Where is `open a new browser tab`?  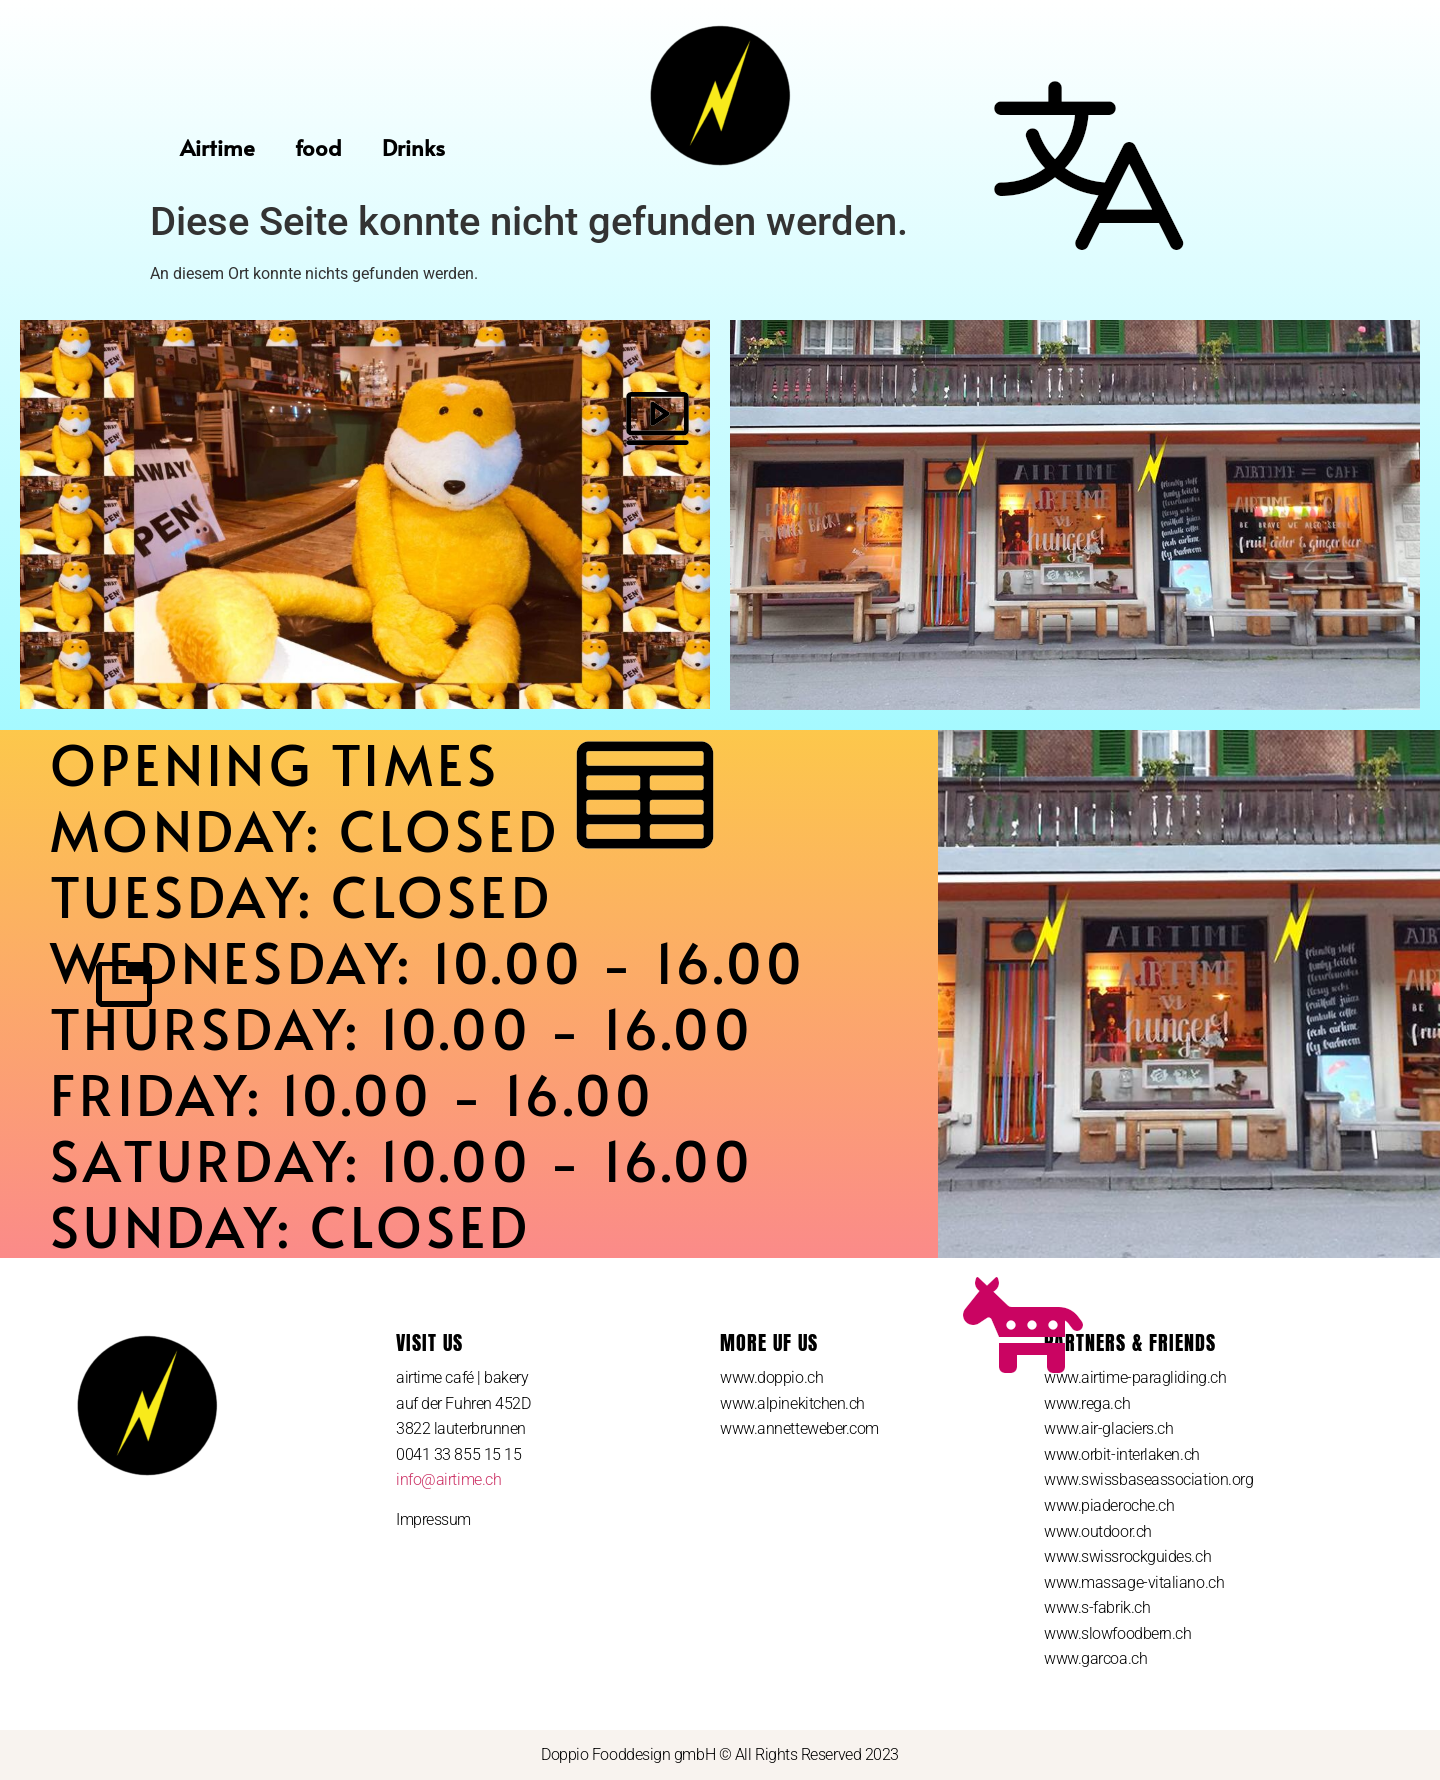
open a new browser tab is located at coordinates (124, 984).